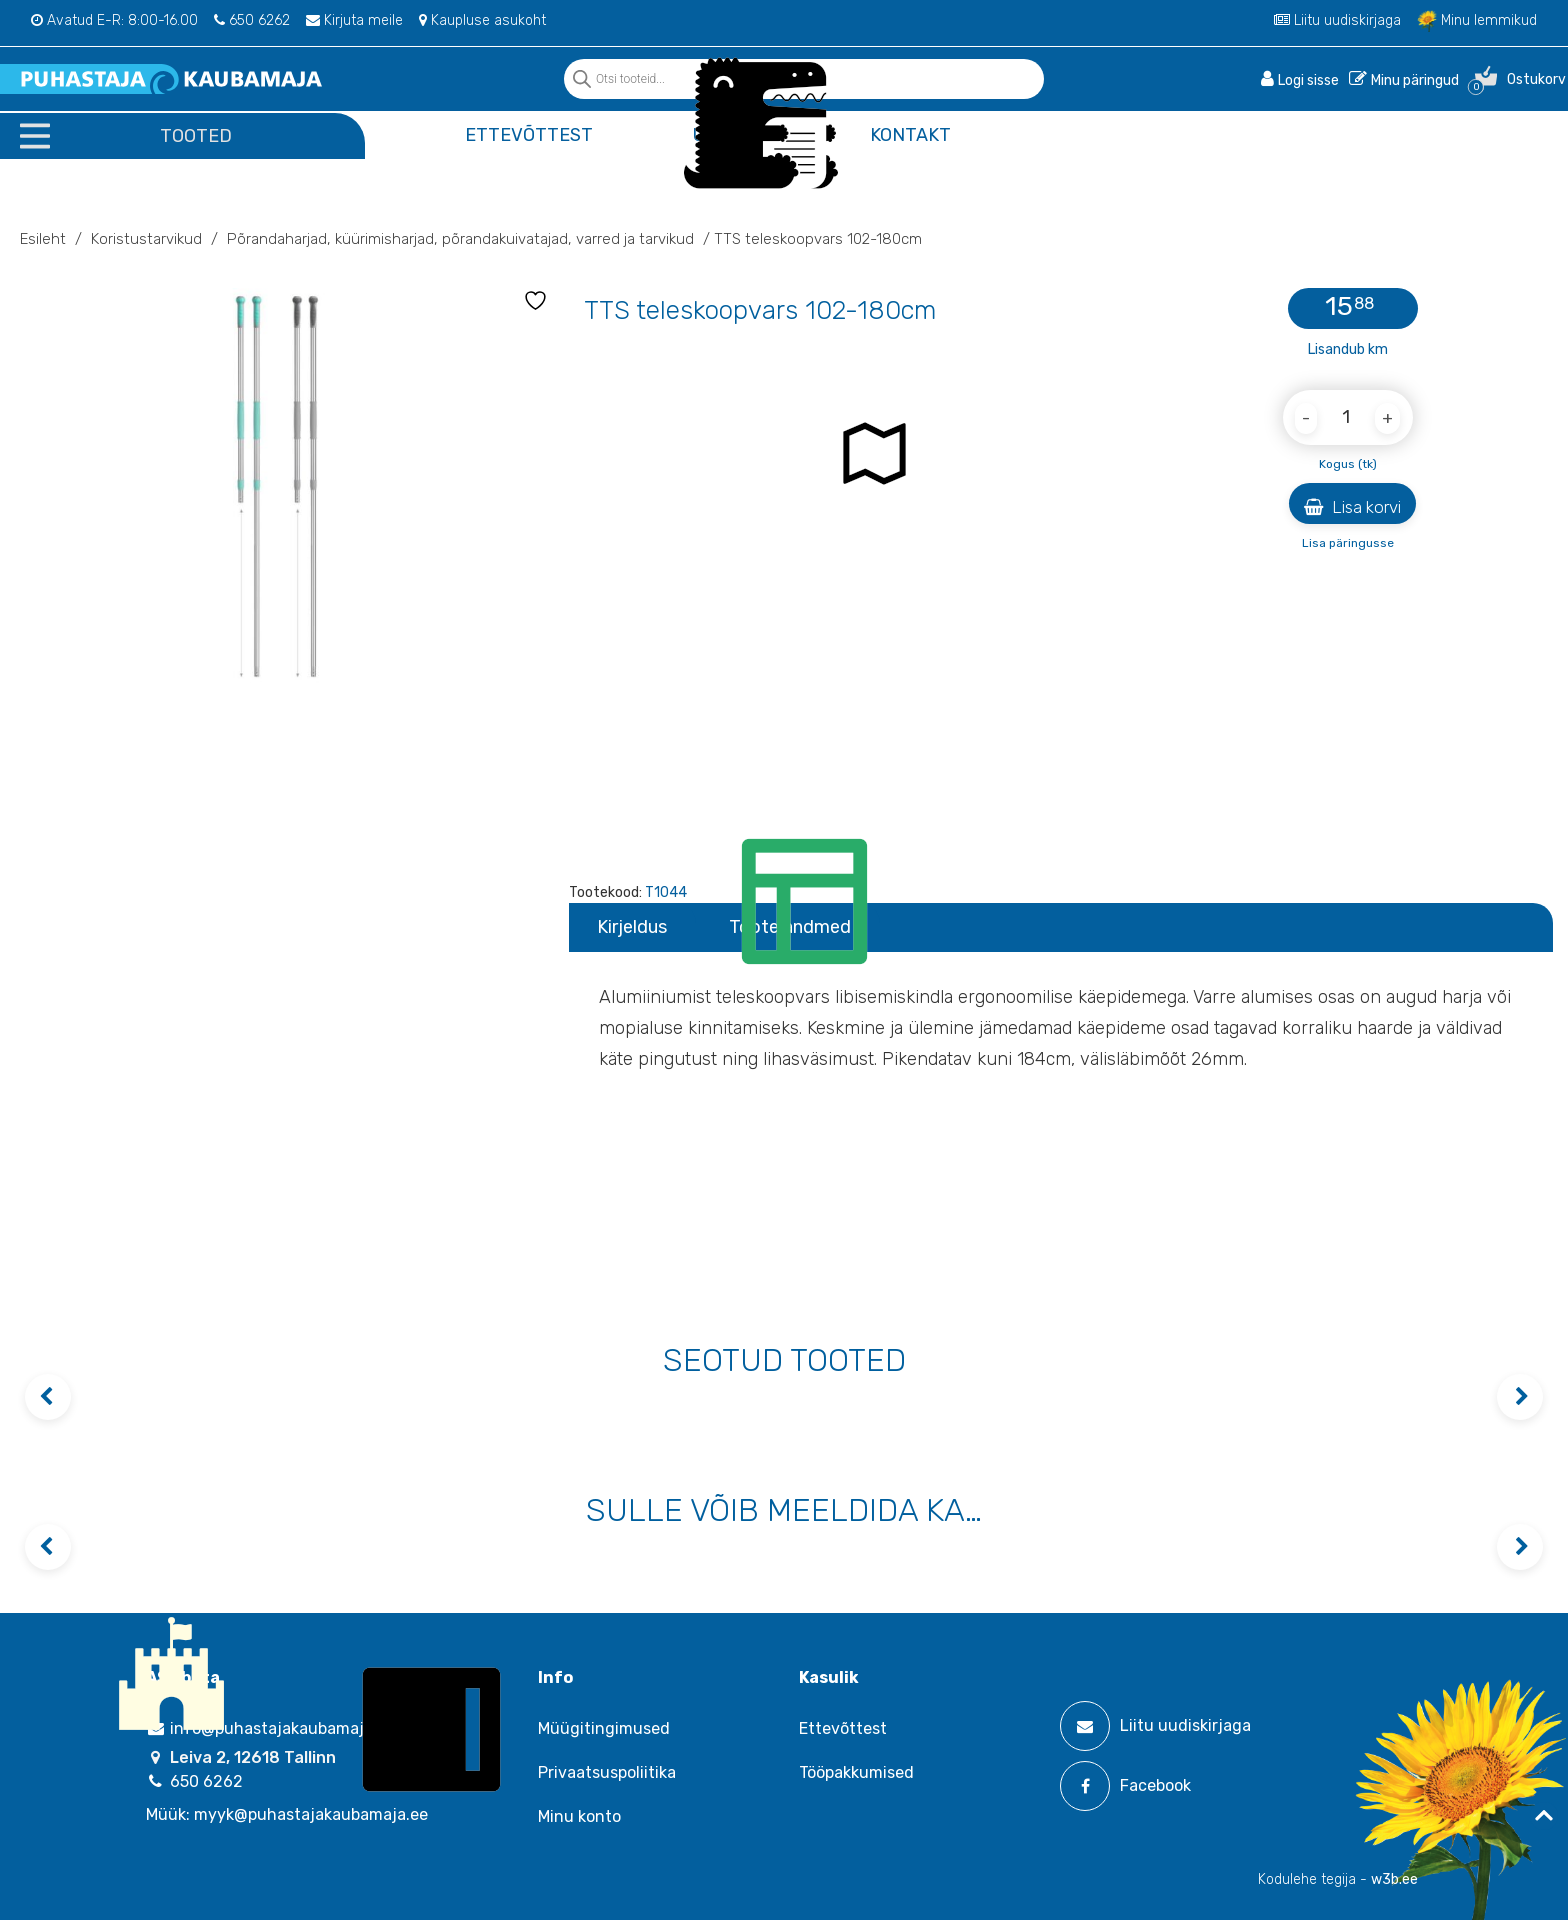 The height and width of the screenshot is (1920, 1568). Describe the element at coordinates (761, 123) in the screenshot. I see `visit docusaurus documentation site` at that location.